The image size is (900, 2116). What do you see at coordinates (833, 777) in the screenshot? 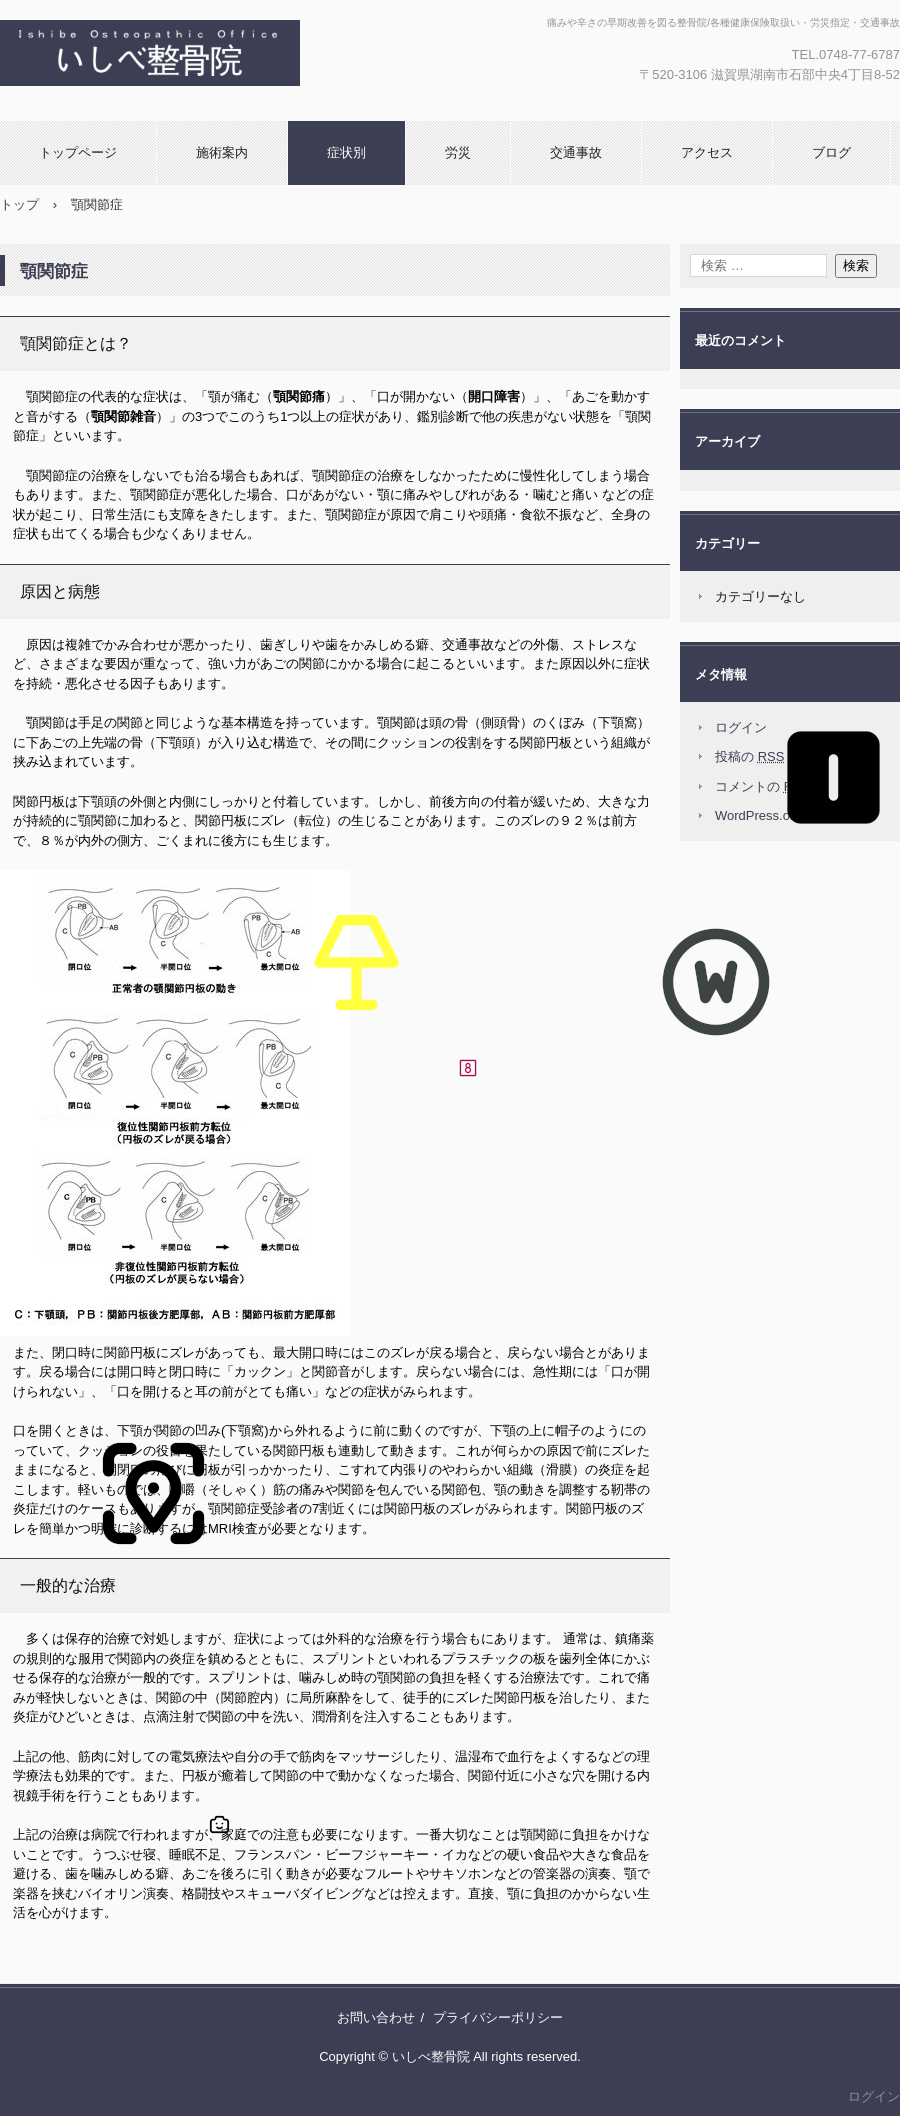
I see `access information or details` at bounding box center [833, 777].